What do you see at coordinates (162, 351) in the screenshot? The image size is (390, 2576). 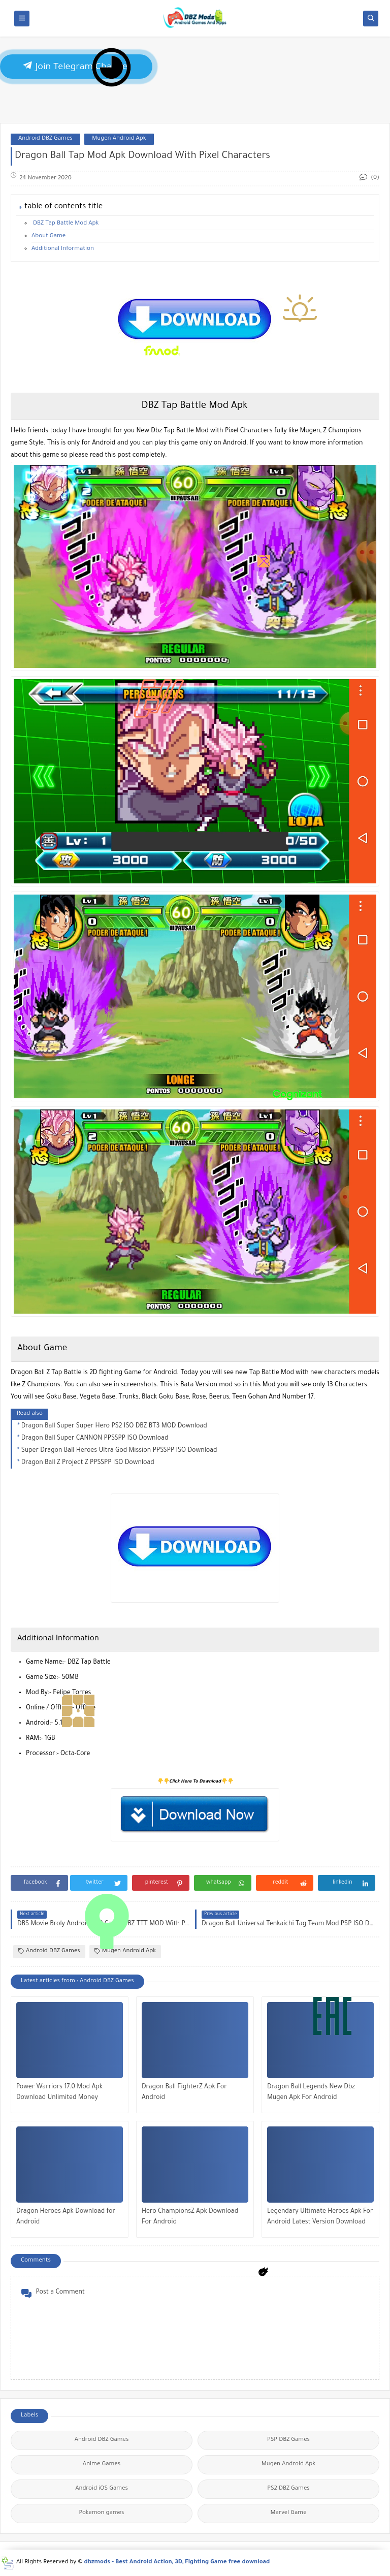 I see `fmod audio middleware logo` at bounding box center [162, 351].